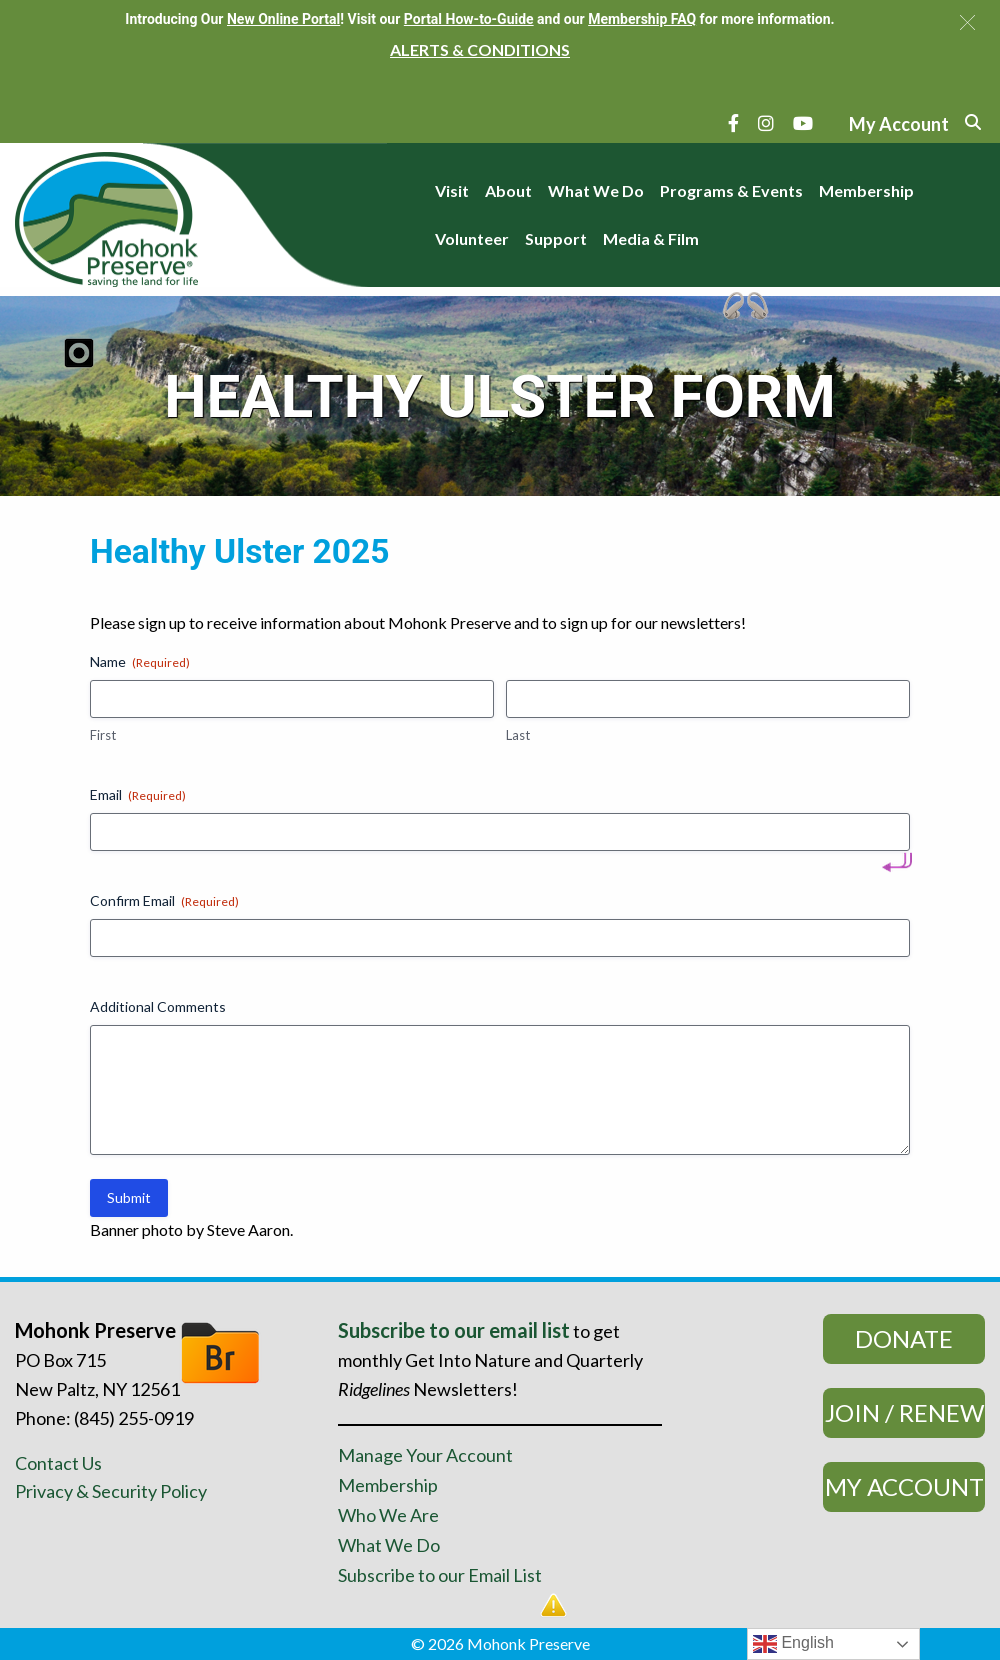  What do you see at coordinates (896, 860) in the screenshot?
I see `reply to all recipients of an email` at bounding box center [896, 860].